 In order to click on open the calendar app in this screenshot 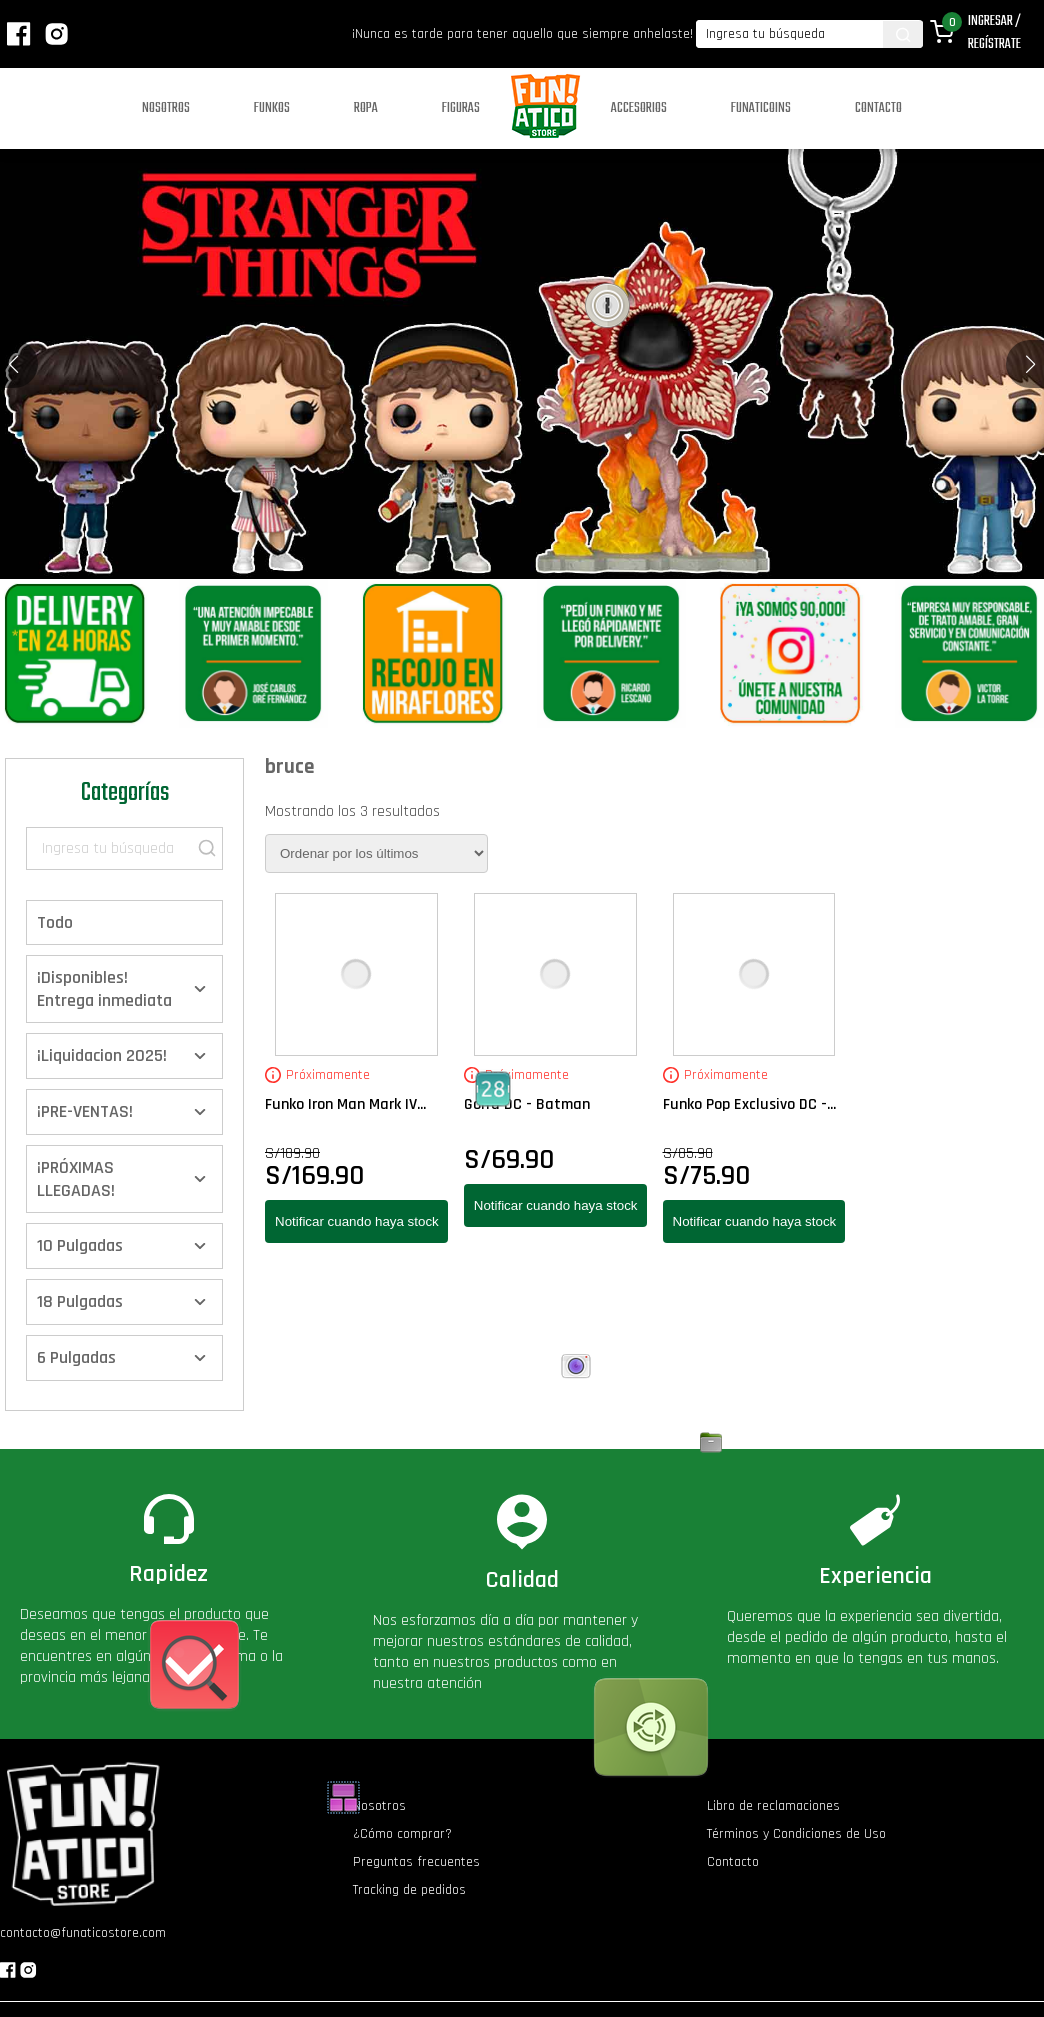, I will do `click(493, 1089)`.